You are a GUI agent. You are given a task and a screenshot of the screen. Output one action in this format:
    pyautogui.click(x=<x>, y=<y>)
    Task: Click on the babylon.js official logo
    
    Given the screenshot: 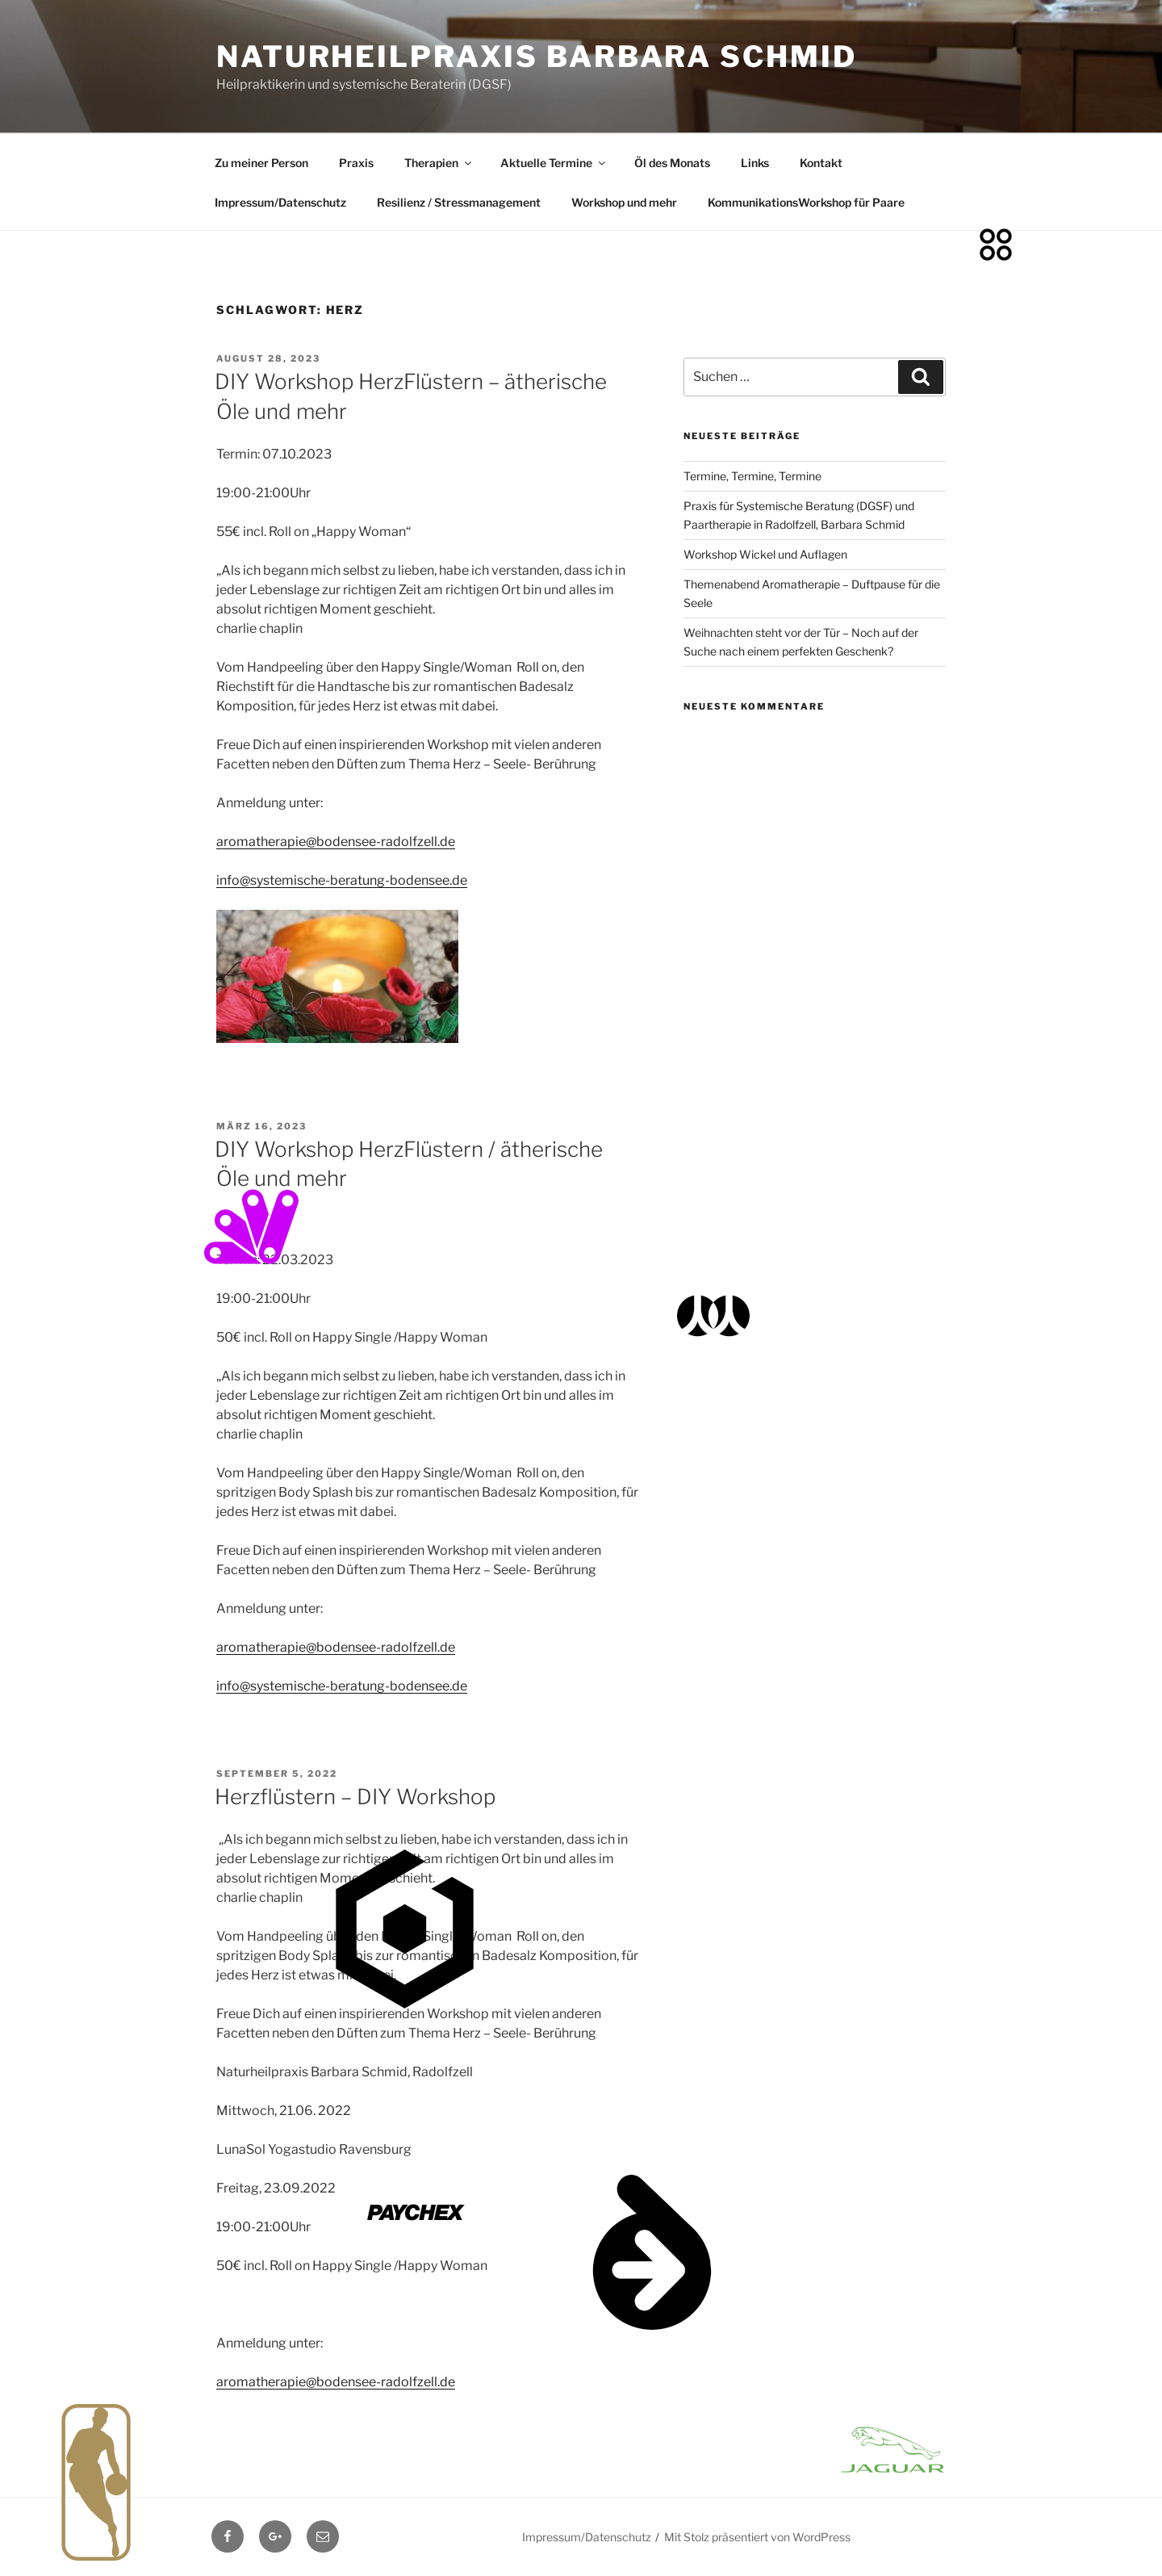 What is the action you would take?
    pyautogui.click(x=404, y=1929)
    